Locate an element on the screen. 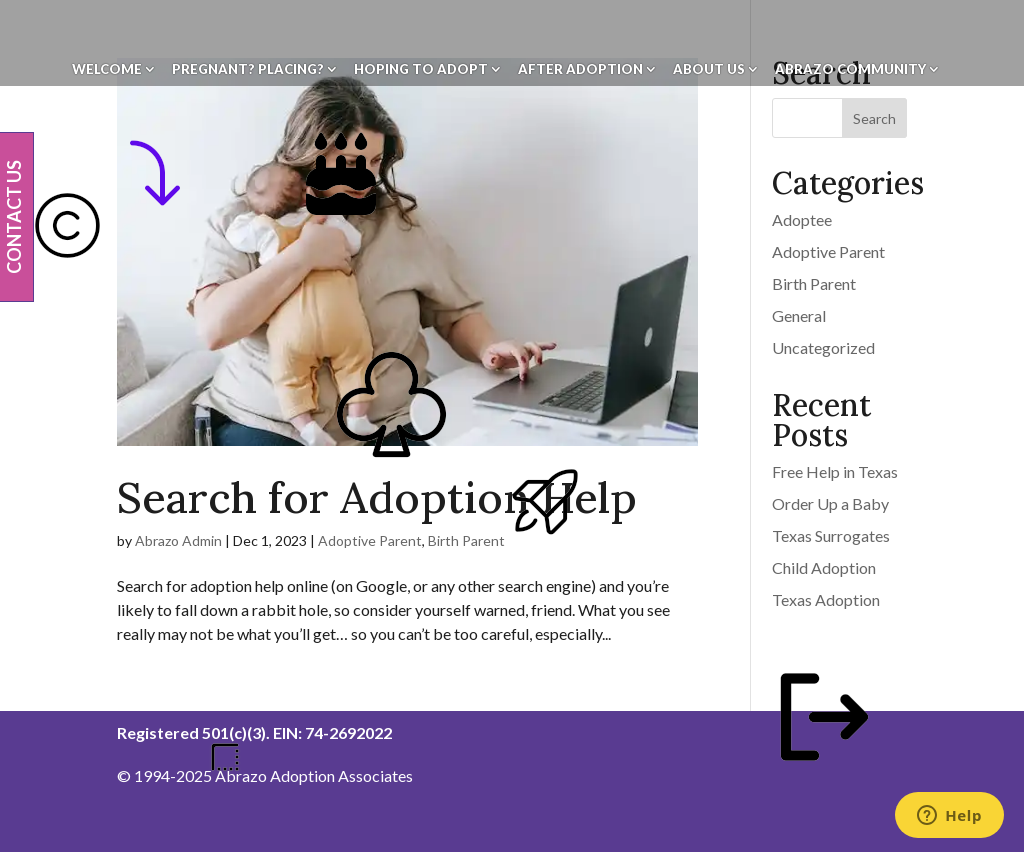 This screenshot has height=852, width=1024. view birthday or celebration events is located at coordinates (341, 175).